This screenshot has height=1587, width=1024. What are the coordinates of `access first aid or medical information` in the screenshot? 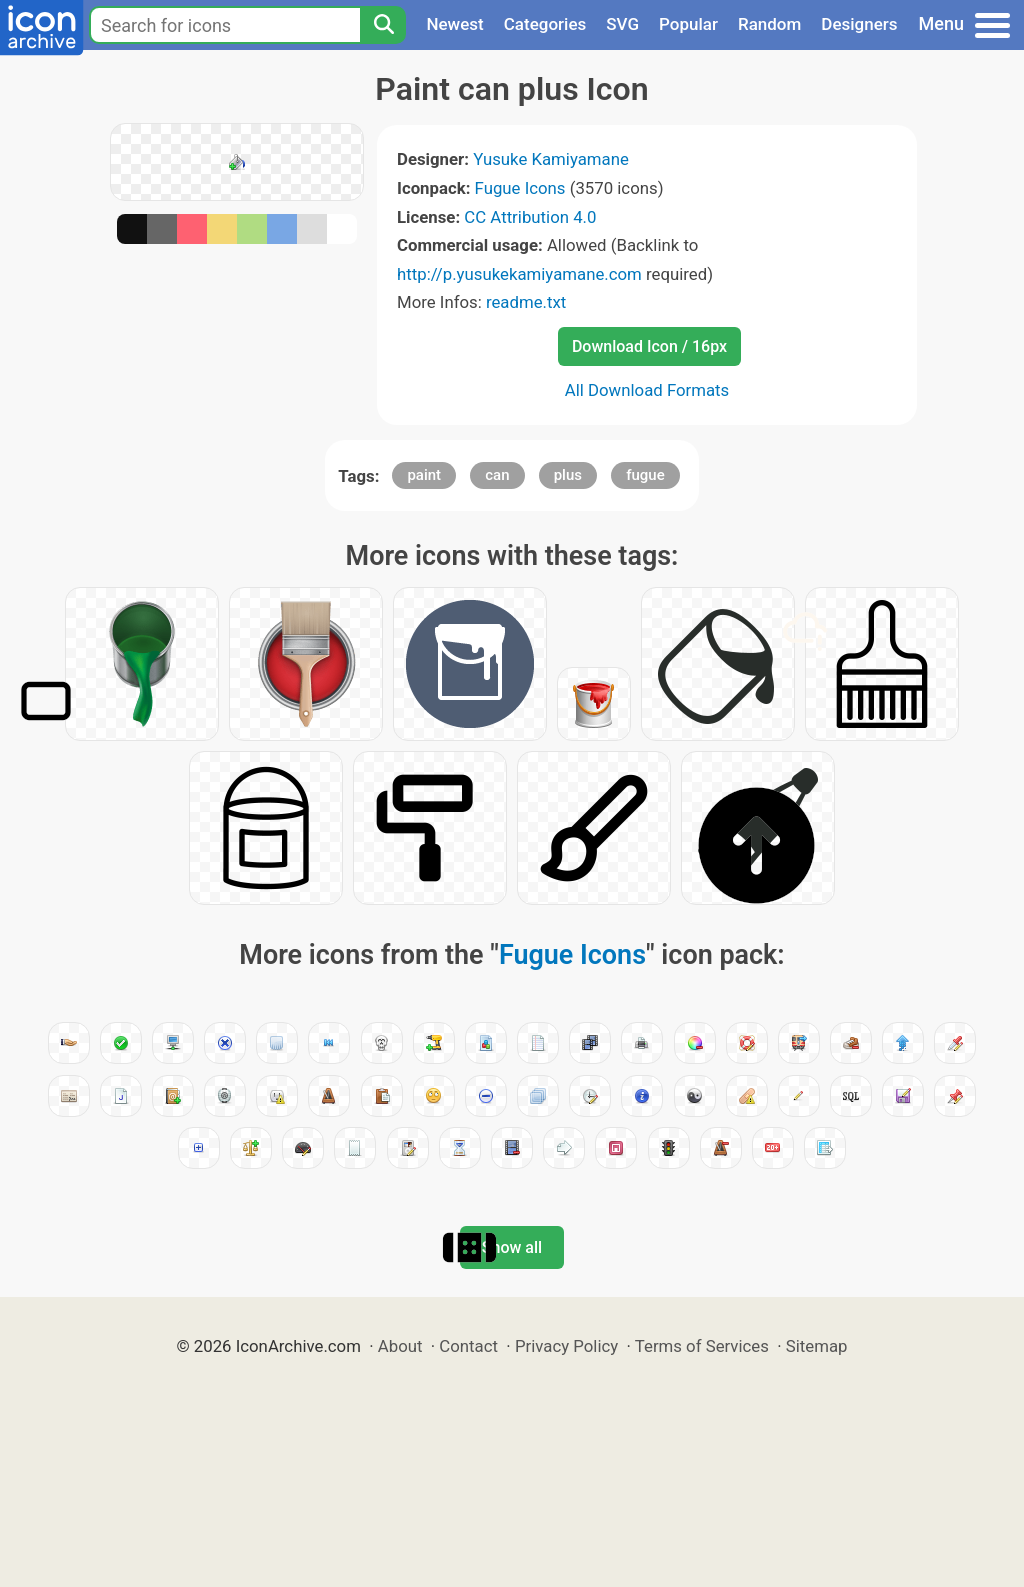 It's located at (469, 1247).